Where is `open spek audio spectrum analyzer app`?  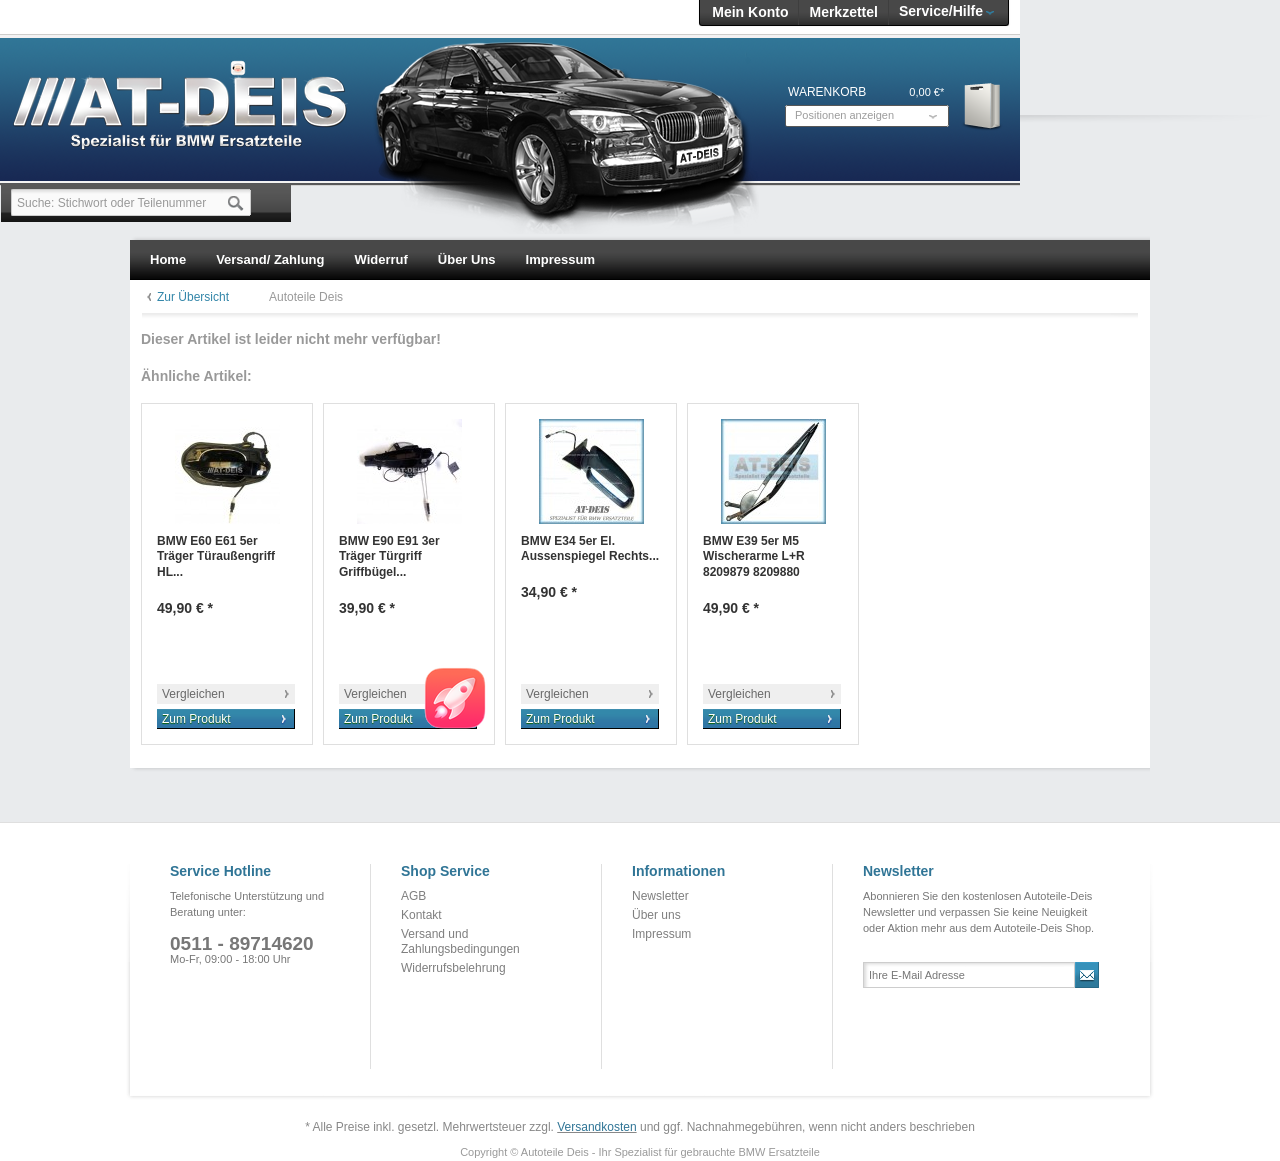
open spek audio spectrum analyzer app is located at coordinates (238, 68).